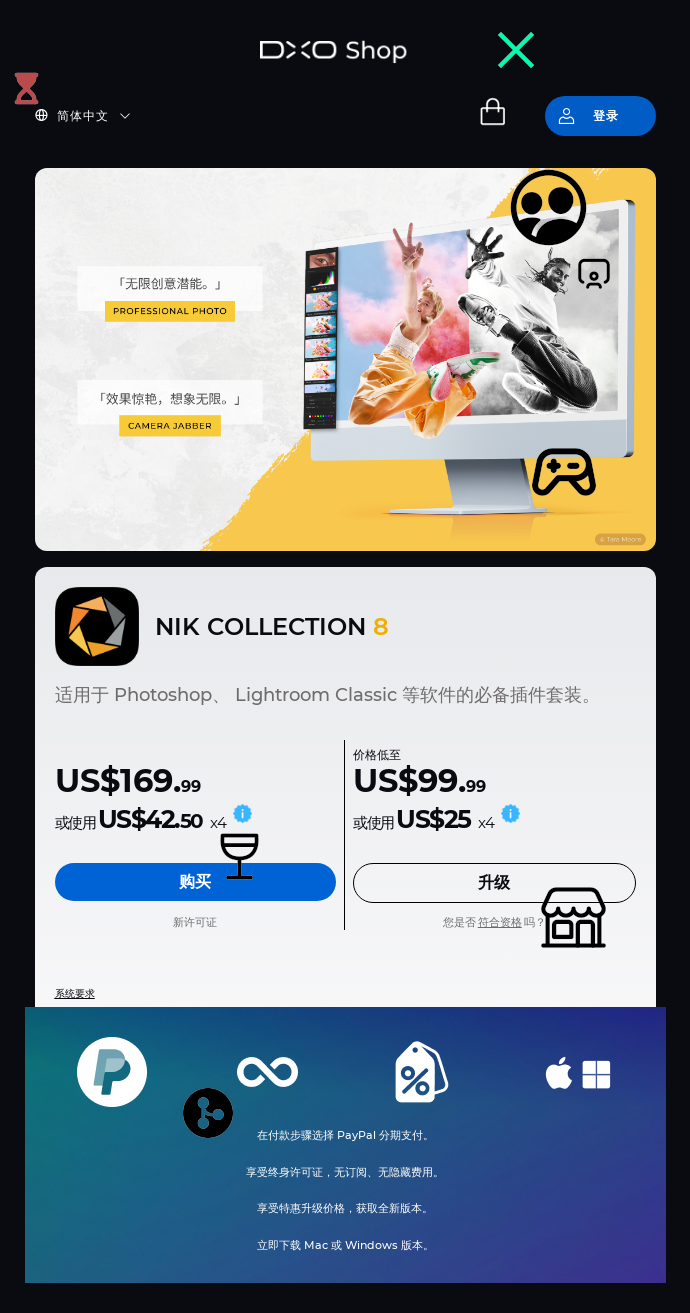  Describe the element at coordinates (548, 207) in the screenshot. I see `view group or team members` at that location.